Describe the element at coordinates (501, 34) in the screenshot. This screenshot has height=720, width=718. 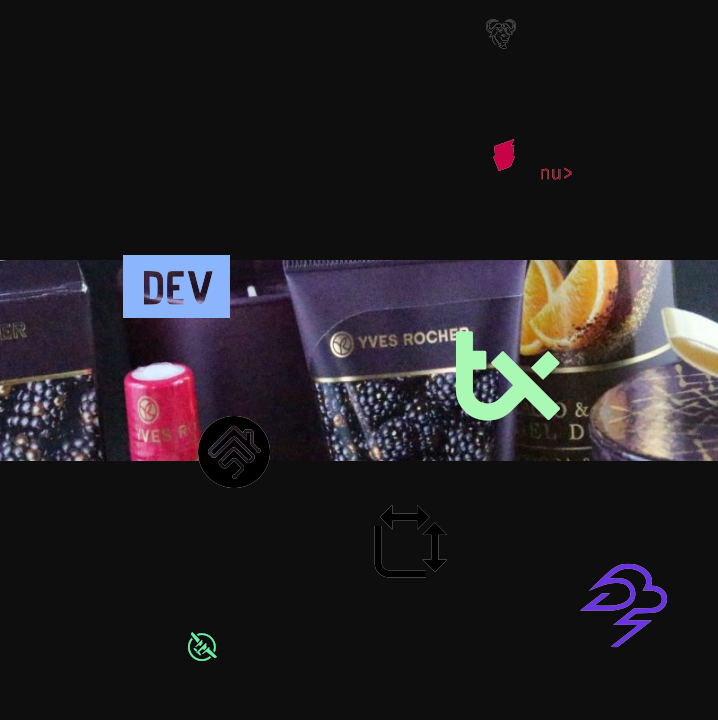
I see `gnu project logo` at that location.